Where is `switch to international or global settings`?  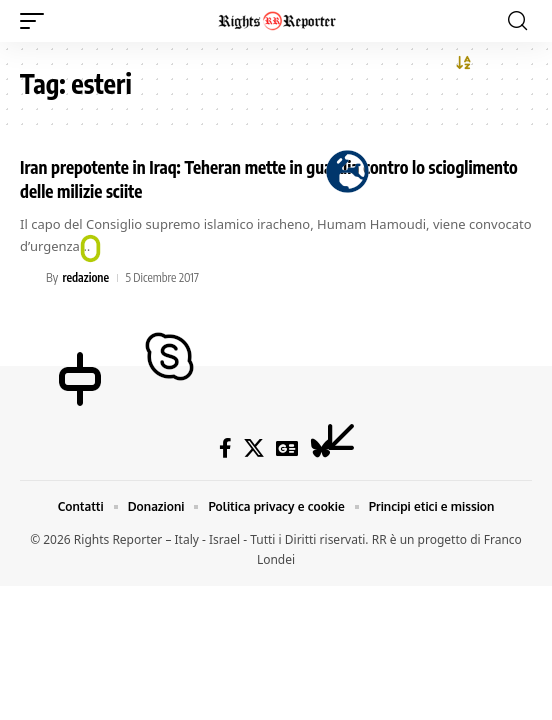 switch to international or global settings is located at coordinates (347, 171).